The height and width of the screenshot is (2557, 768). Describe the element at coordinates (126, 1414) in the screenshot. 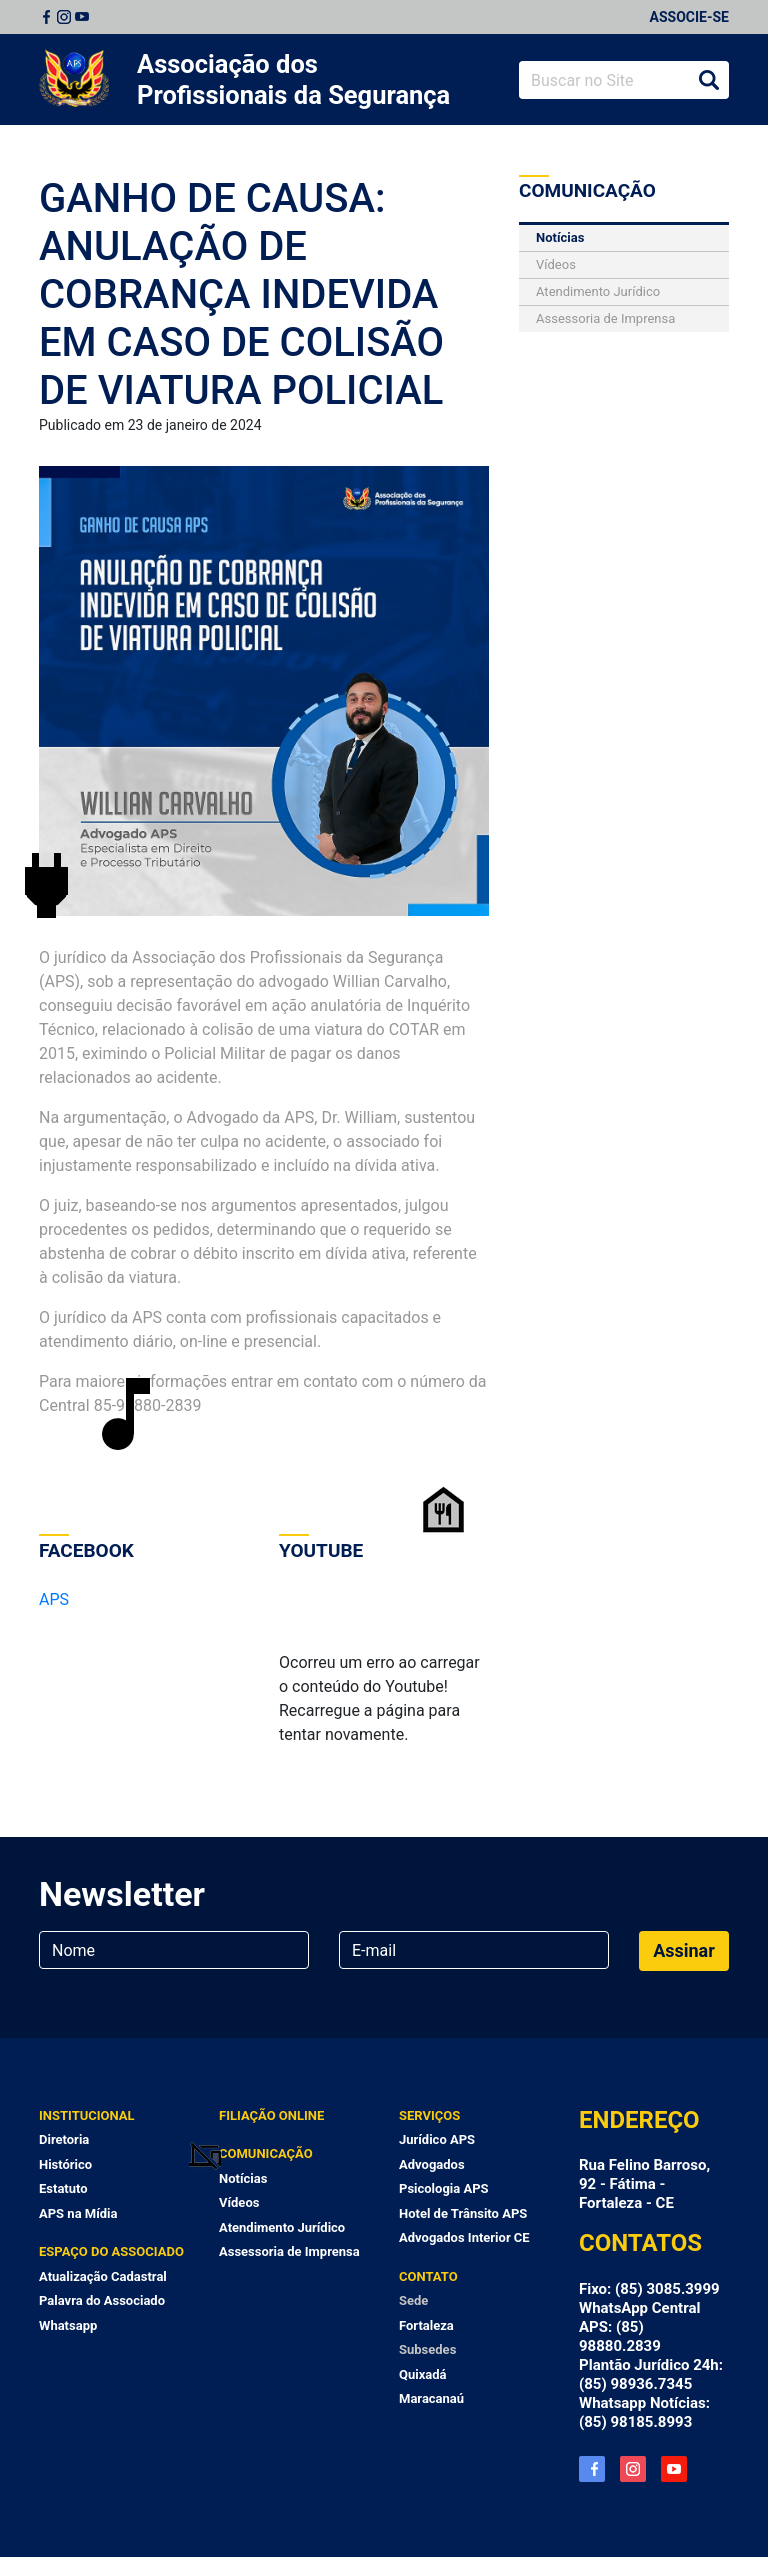

I see `access music or audio player` at that location.